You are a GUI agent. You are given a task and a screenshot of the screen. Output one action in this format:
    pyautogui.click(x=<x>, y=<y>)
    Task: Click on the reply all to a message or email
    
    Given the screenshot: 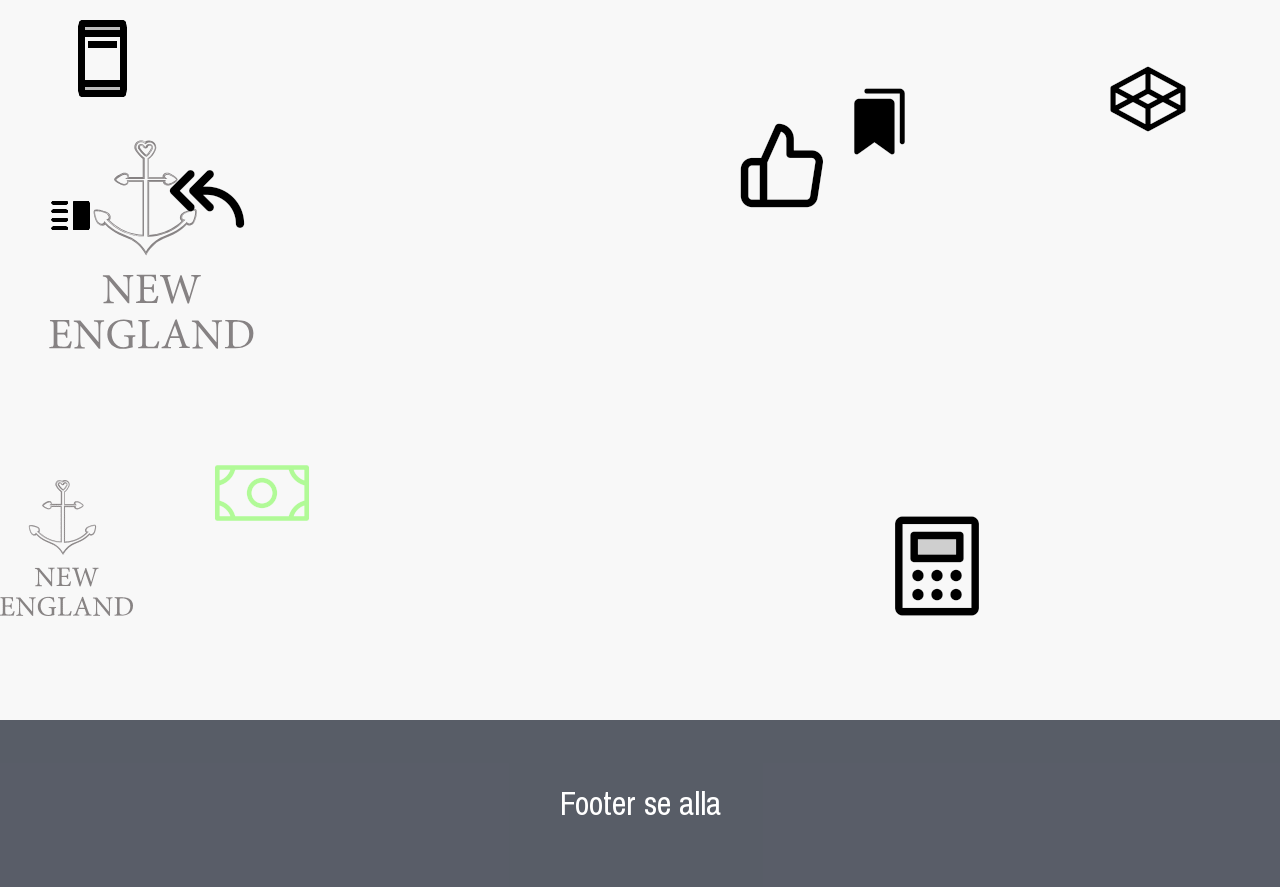 What is the action you would take?
    pyautogui.click(x=207, y=199)
    